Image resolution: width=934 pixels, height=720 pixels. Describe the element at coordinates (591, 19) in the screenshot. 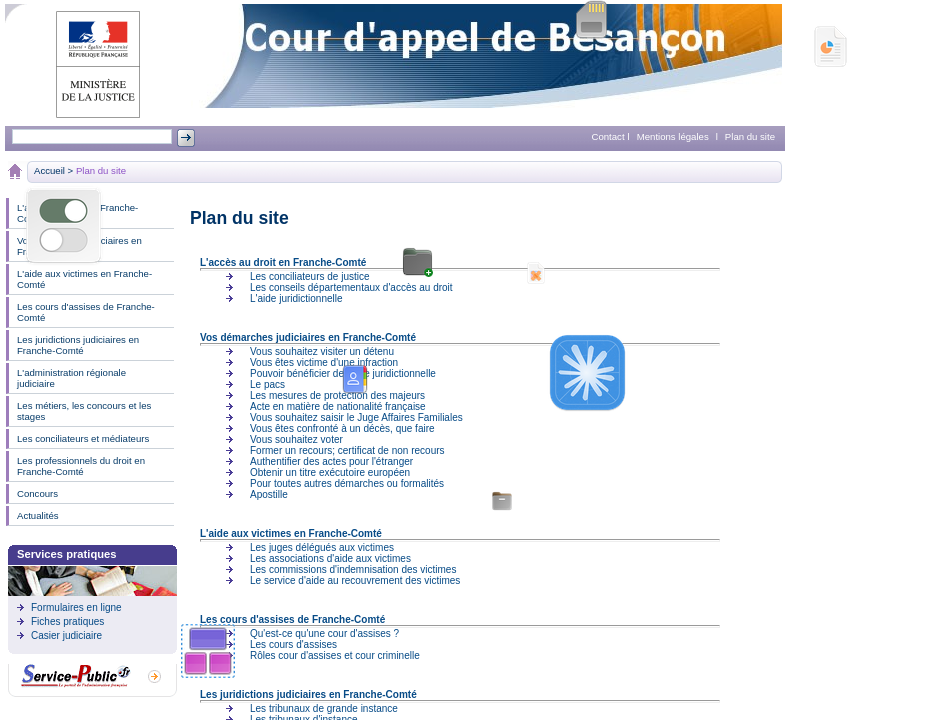

I see `indicates a connected USB flash drive or removable storage` at that location.